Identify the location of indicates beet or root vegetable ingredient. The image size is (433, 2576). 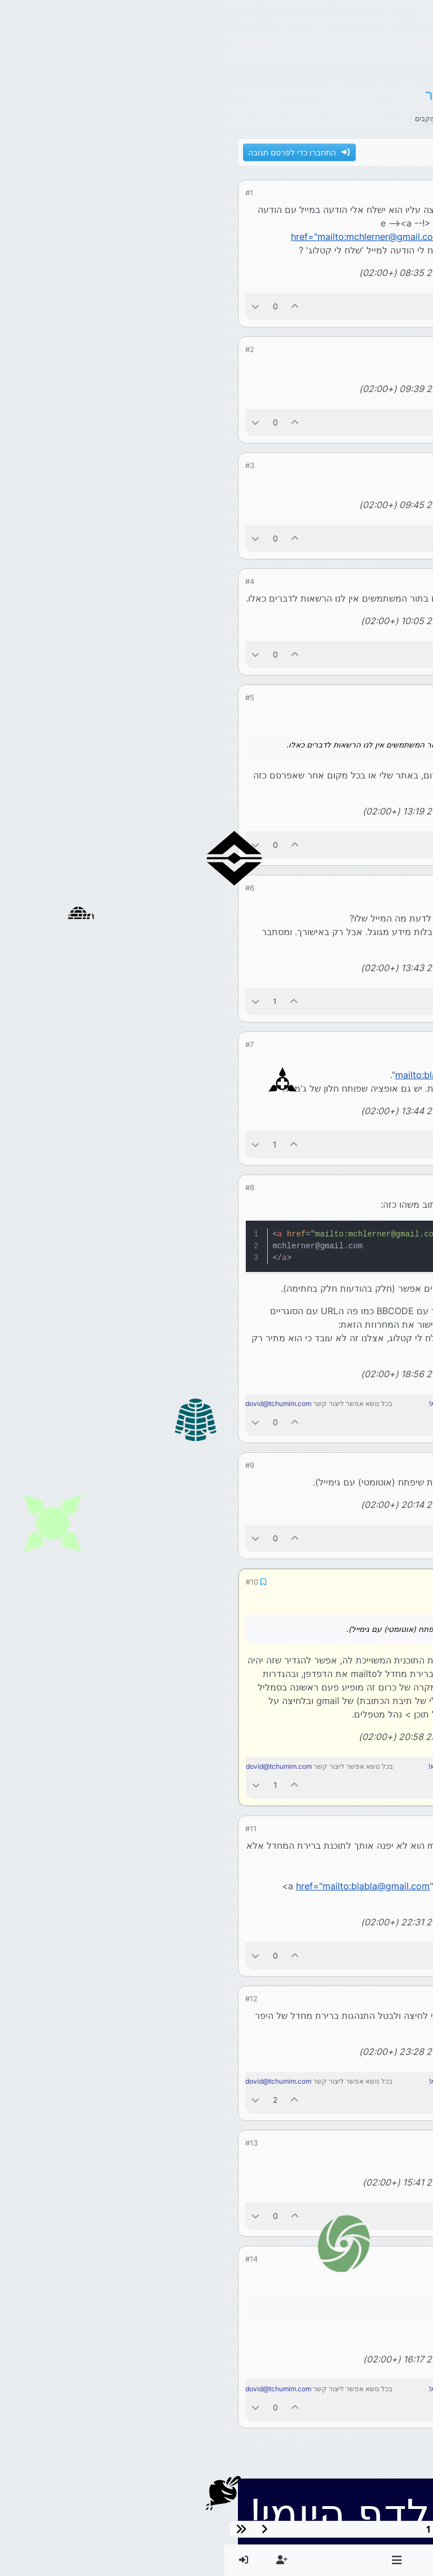
(223, 2493).